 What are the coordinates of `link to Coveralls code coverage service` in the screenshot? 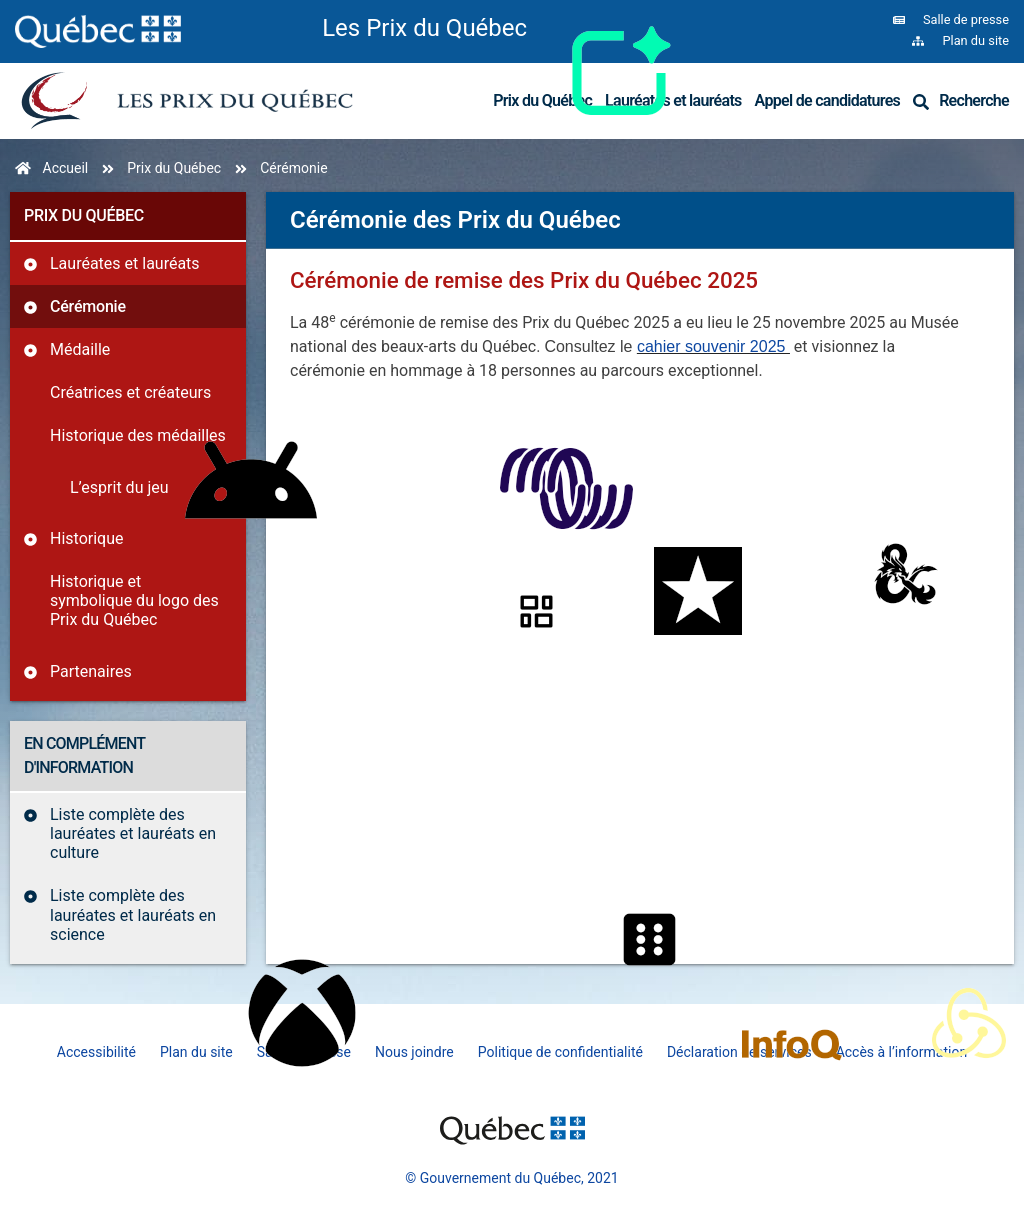 It's located at (698, 591).